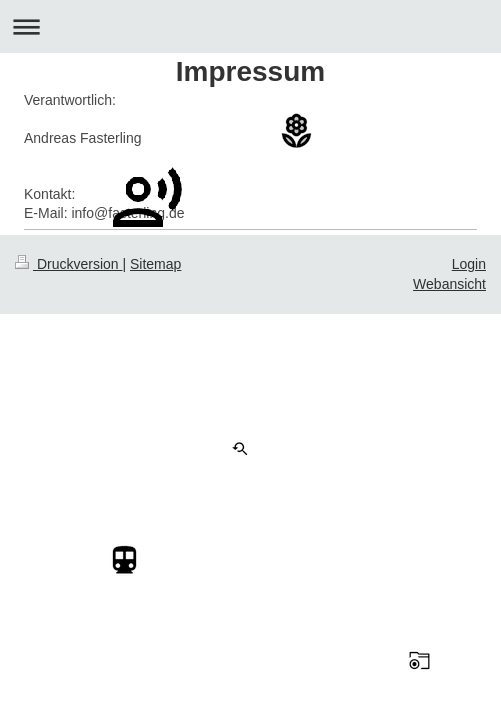  I want to click on get public transit directions, so click(124, 560).